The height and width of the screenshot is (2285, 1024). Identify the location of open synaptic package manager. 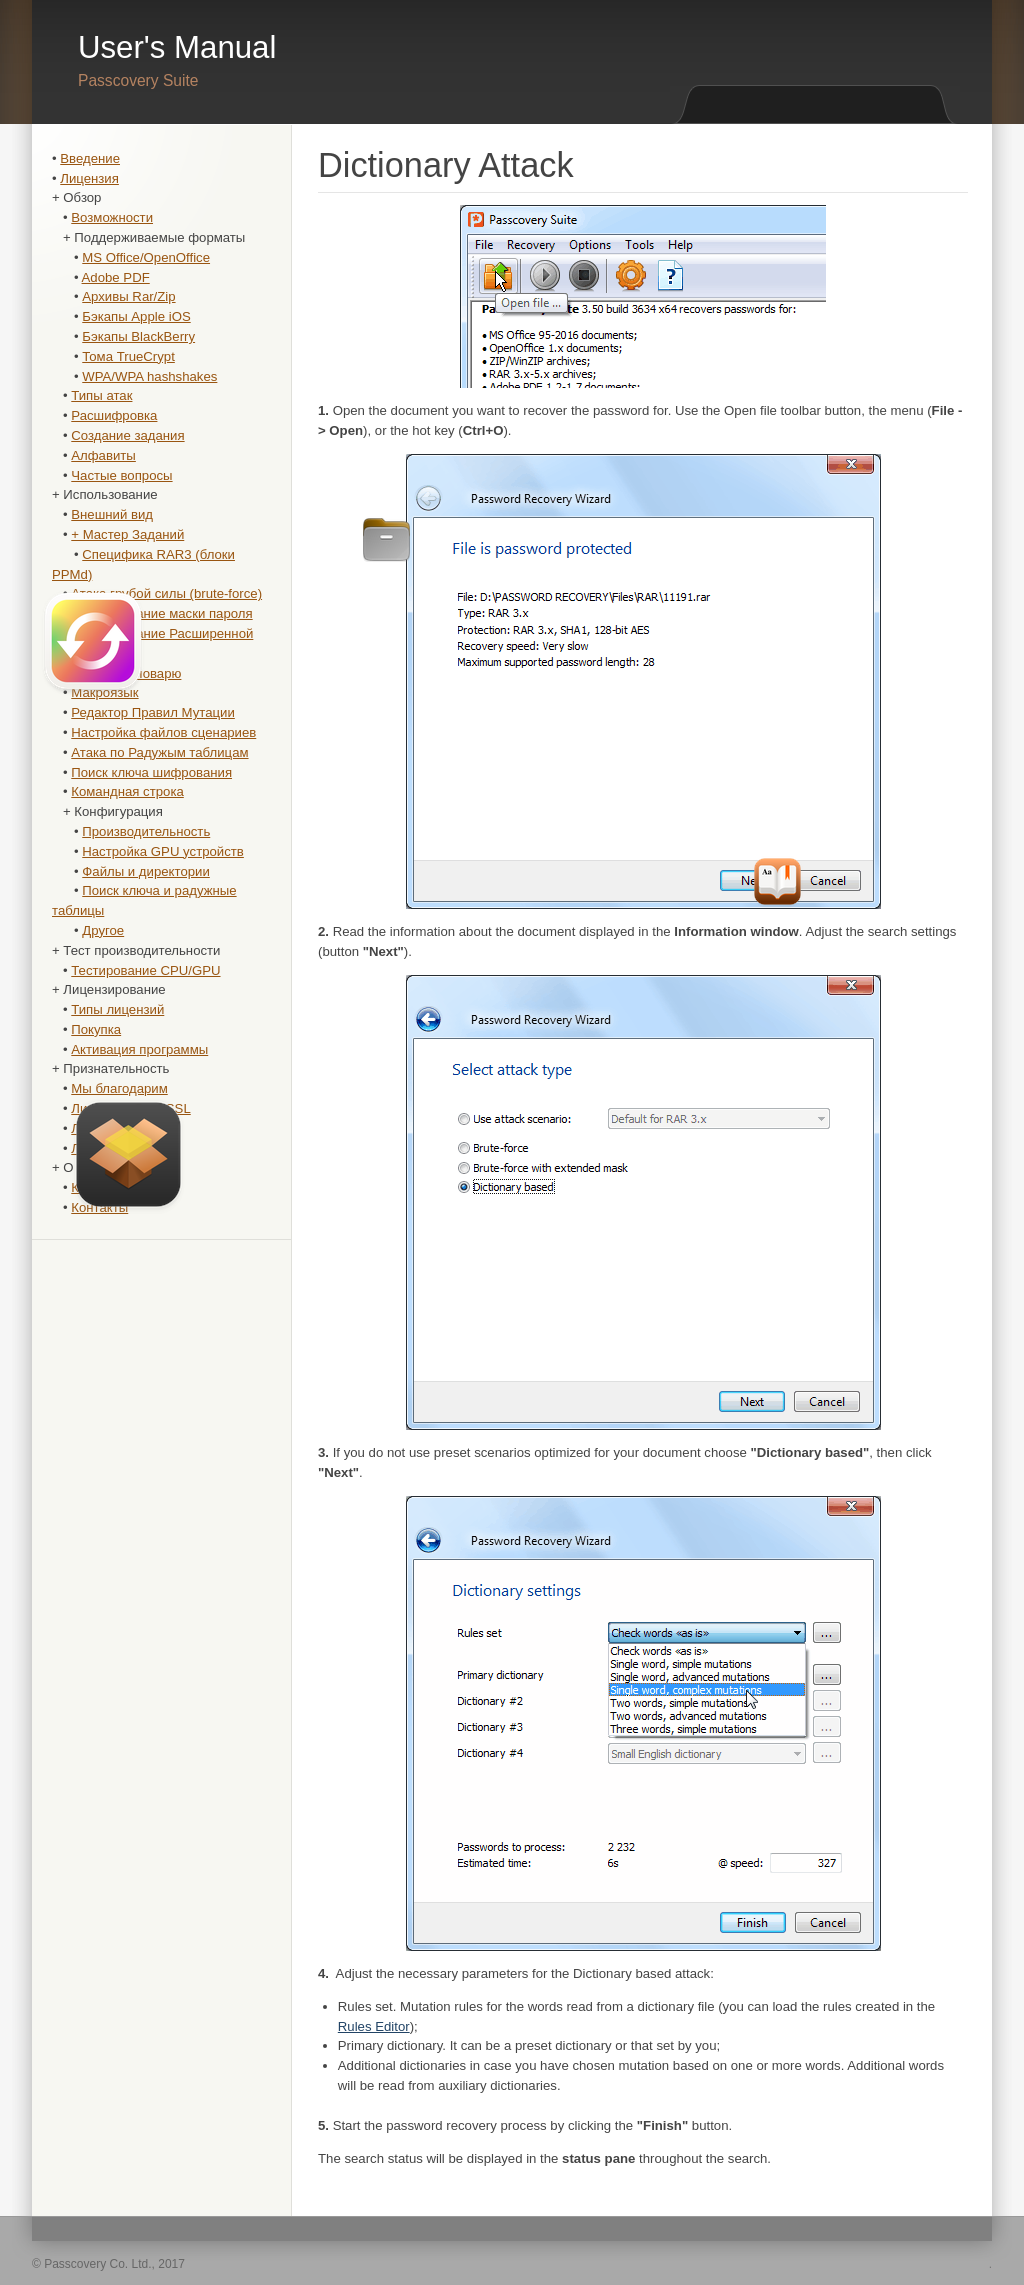
(128, 1154).